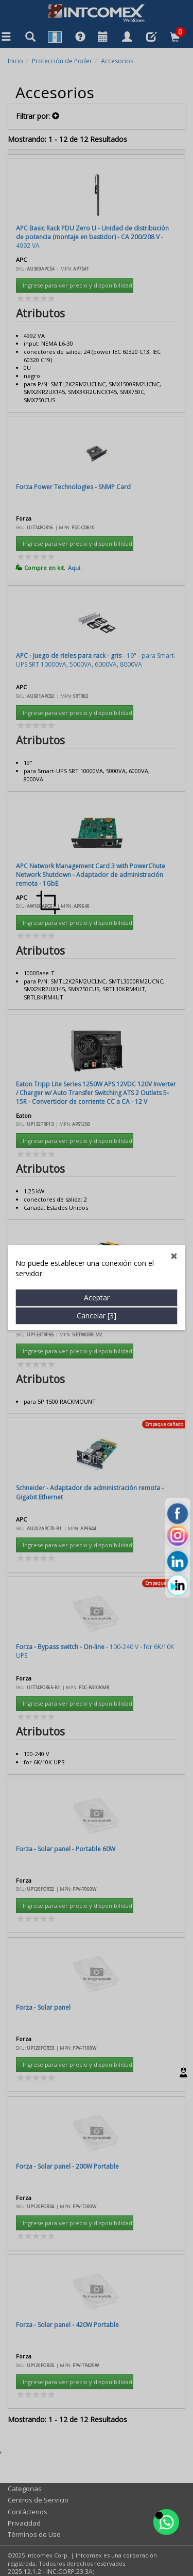 The height and width of the screenshot is (2576, 193). What do you see at coordinates (48, 902) in the screenshot?
I see `crop an image or photo` at bounding box center [48, 902].